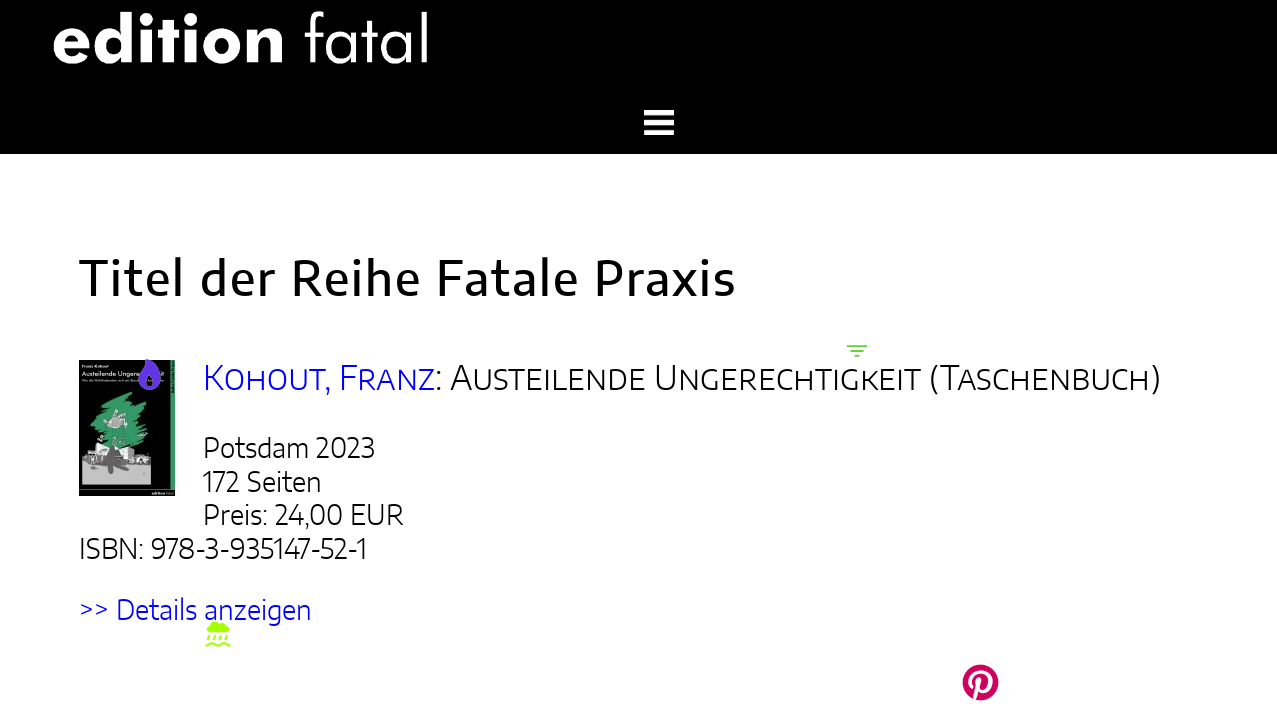 The width and height of the screenshot is (1277, 720). What do you see at coordinates (980, 682) in the screenshot?
I see `open Pinterest app` at bounding box center [980, 682].